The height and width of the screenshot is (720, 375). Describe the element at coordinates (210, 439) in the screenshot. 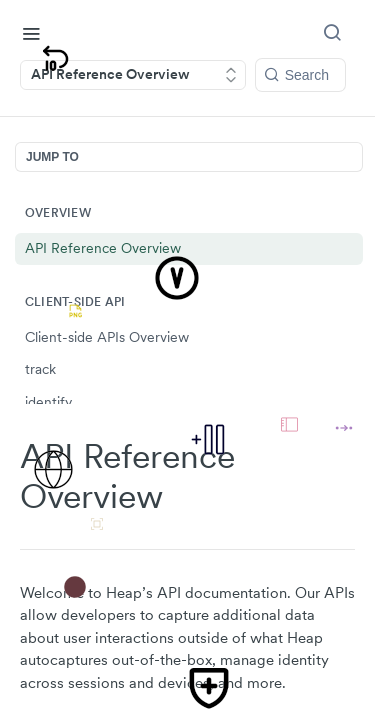

I see `add a new column to the left` at that location.